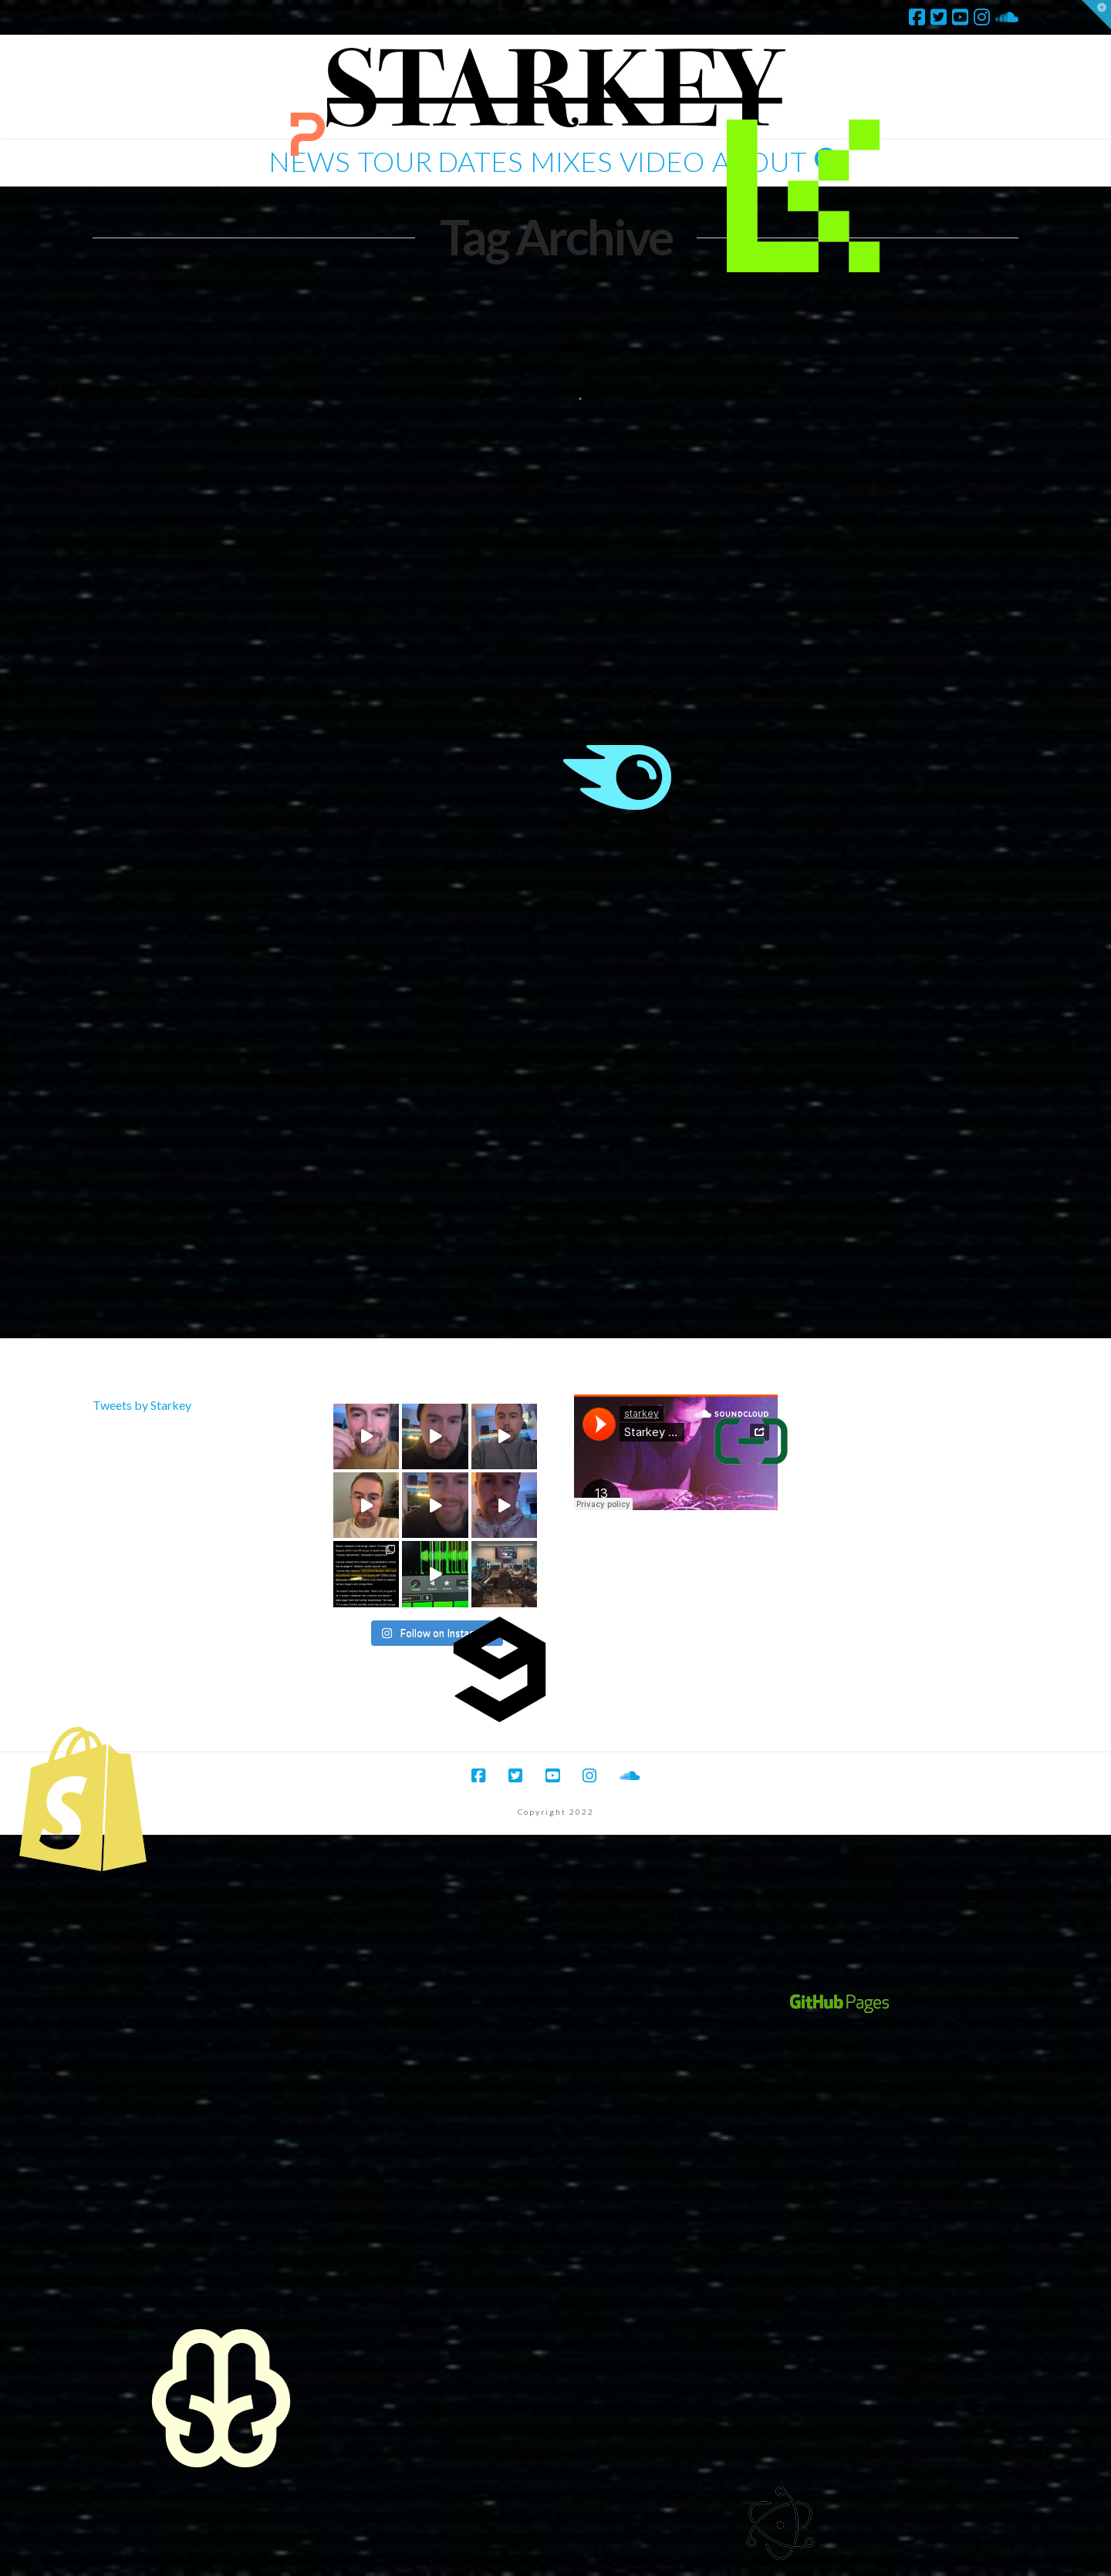 The image size is (1111, 2576). Describe the element at coordinates (499, 1669) in the screenshot. I see `open the 9GAG app` at that location.